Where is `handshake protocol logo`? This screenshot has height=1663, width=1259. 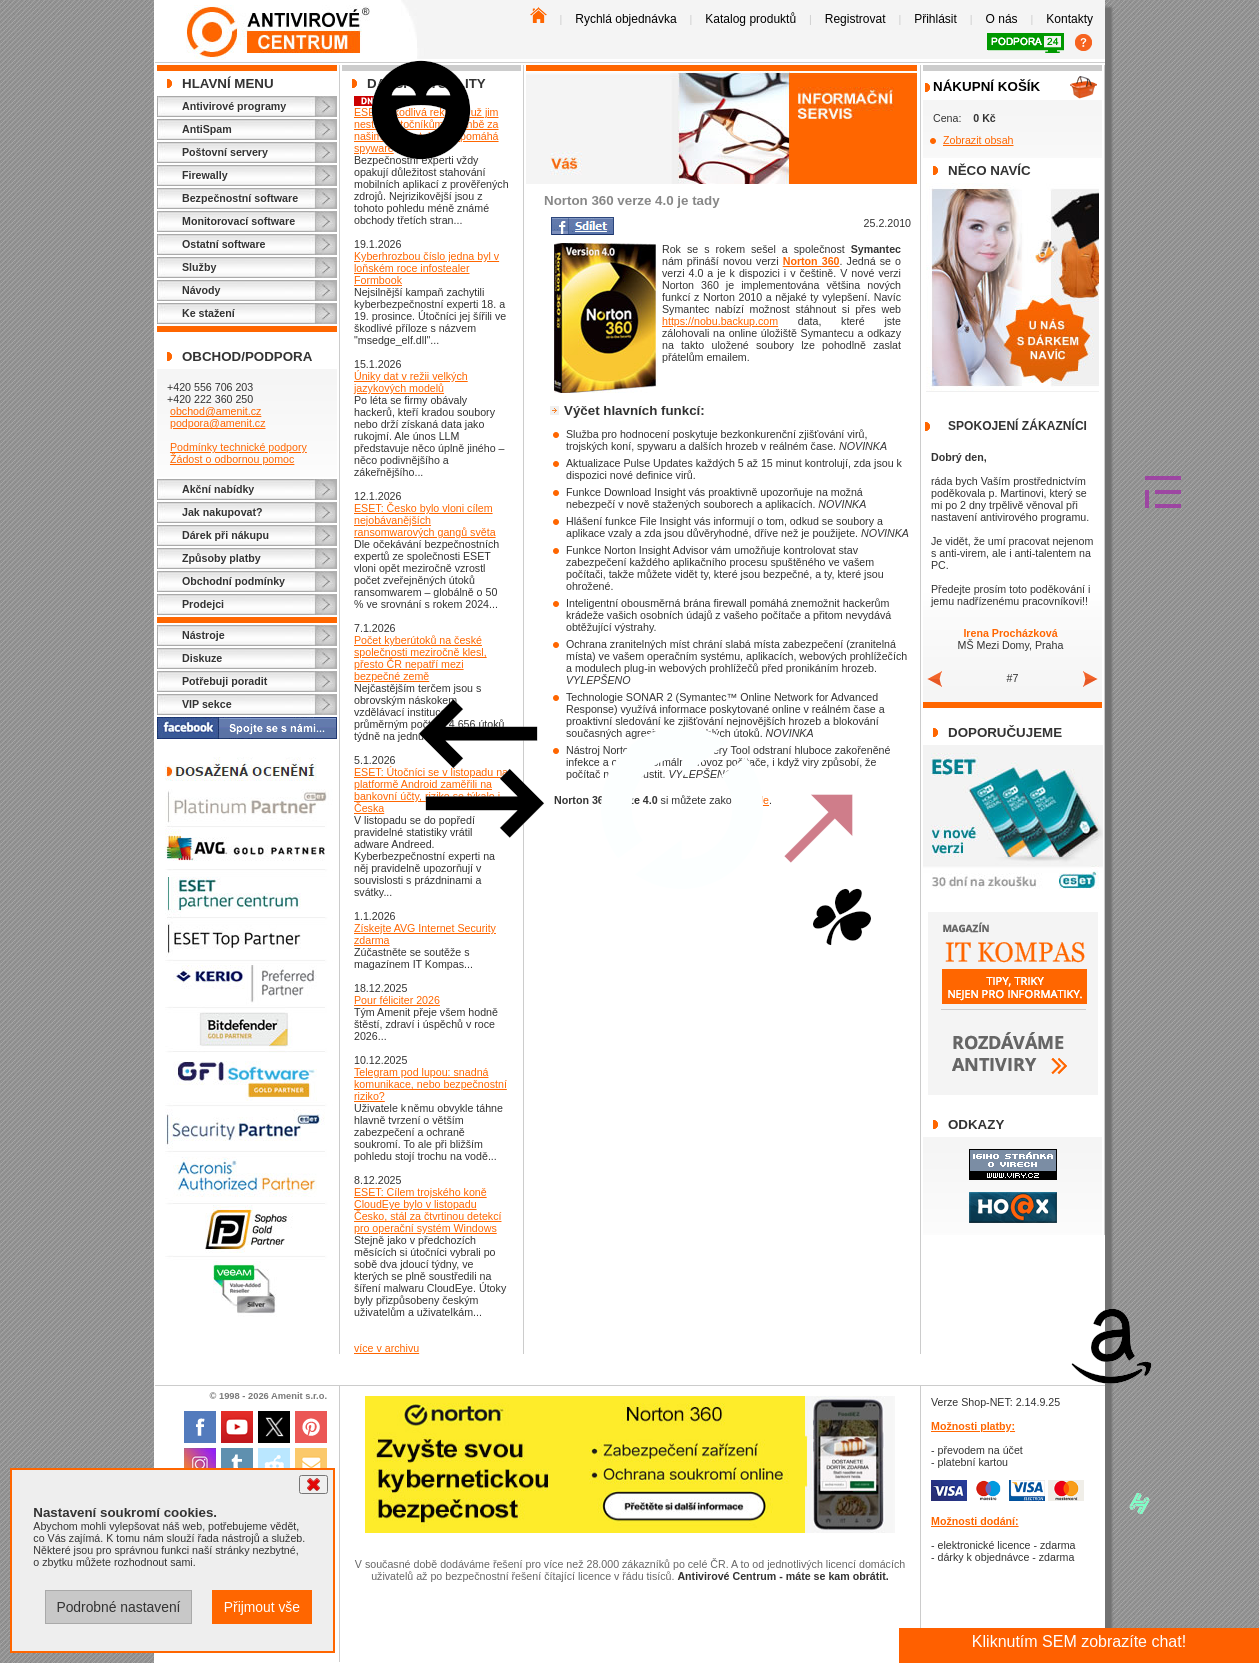
handshake protocol logo is located at coordinates (1139, 1503).